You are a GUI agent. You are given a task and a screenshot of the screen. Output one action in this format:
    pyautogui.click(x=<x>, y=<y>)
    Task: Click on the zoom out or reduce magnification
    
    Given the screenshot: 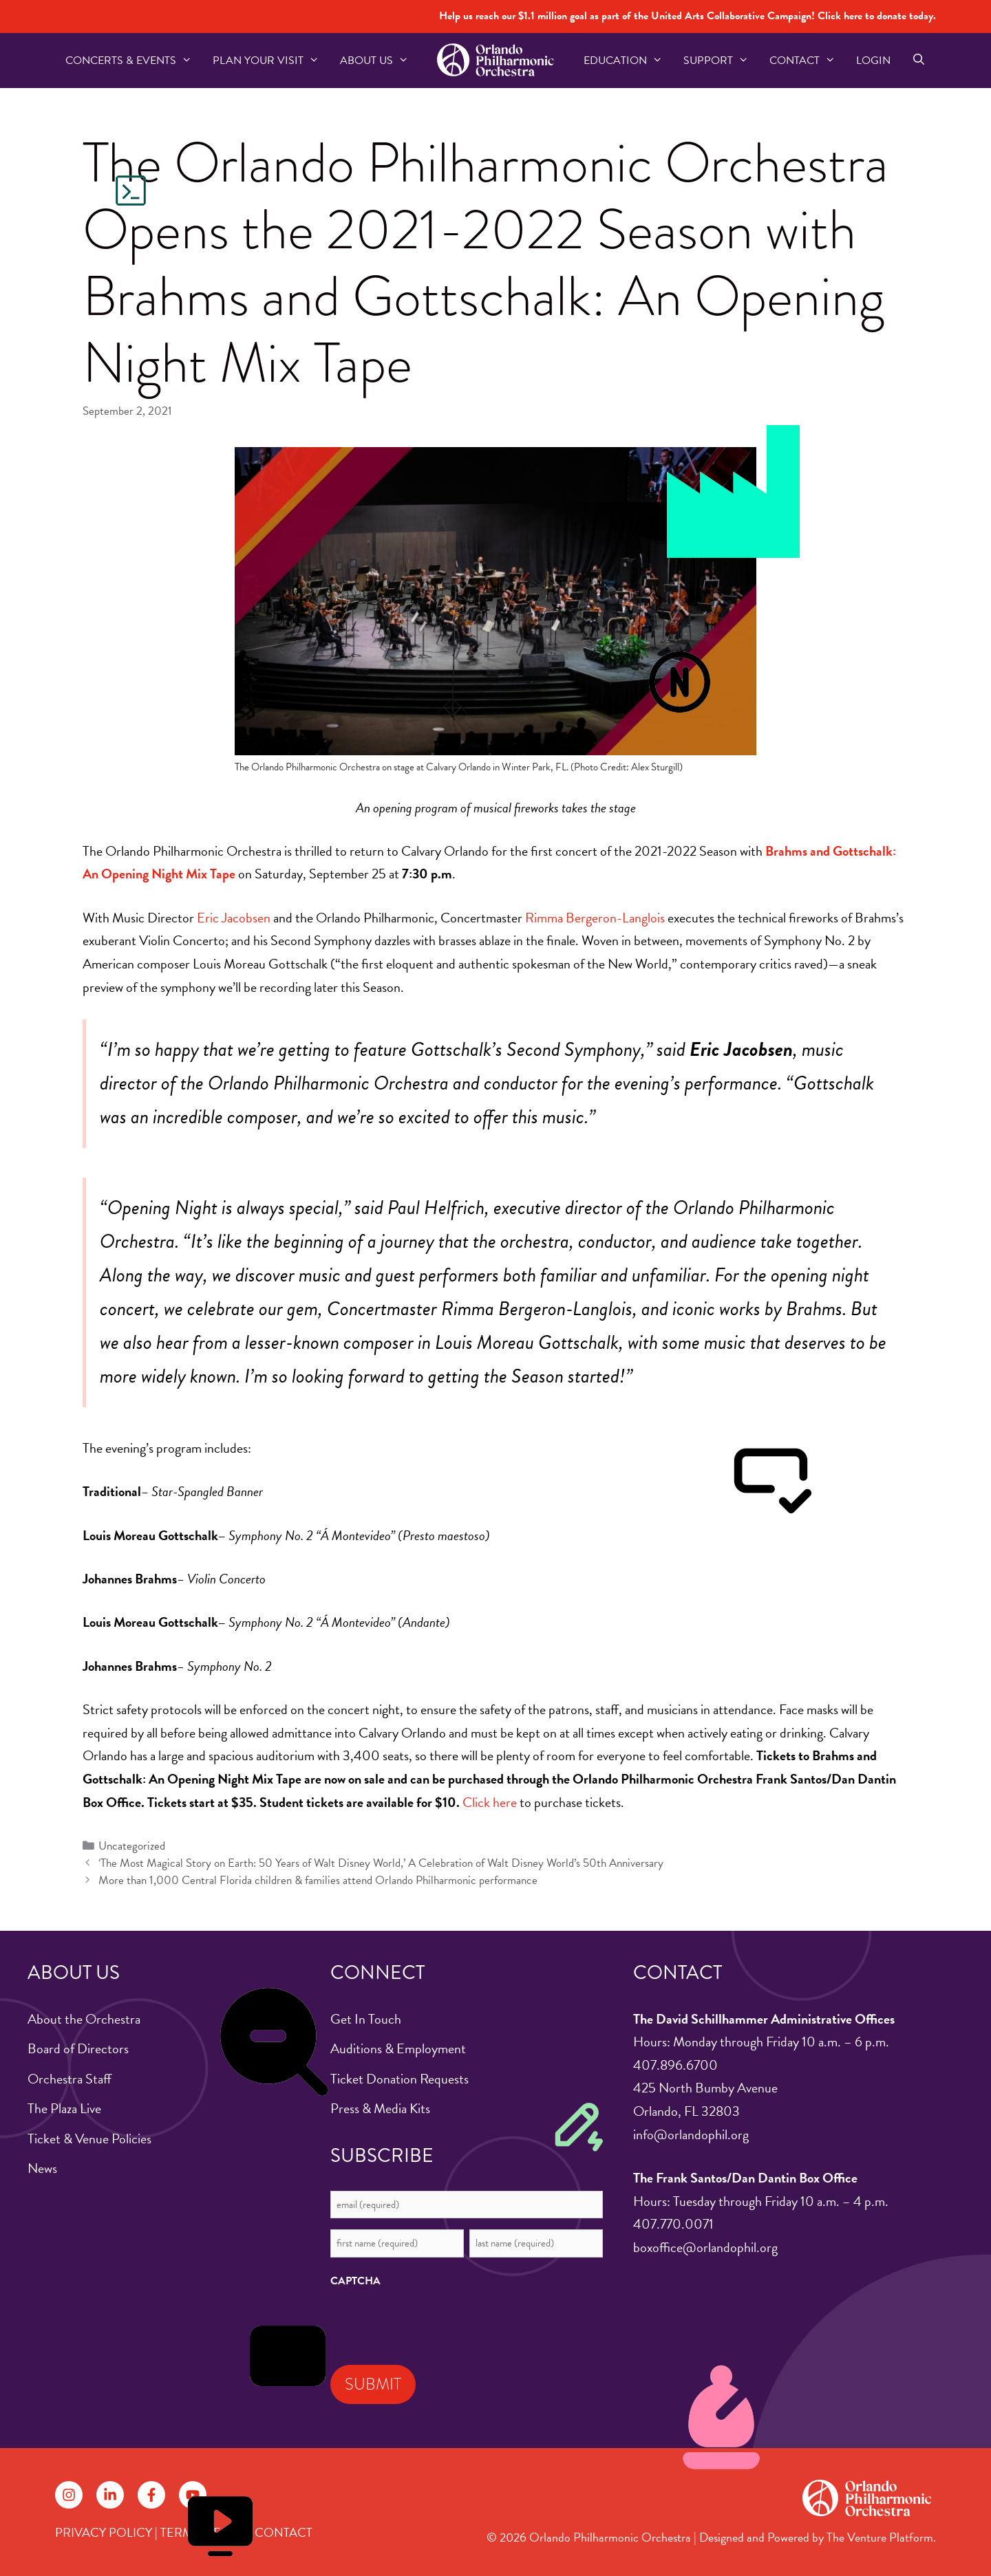 What is the action you would take?
    pyautogui.click(x=274, y=2042)
    